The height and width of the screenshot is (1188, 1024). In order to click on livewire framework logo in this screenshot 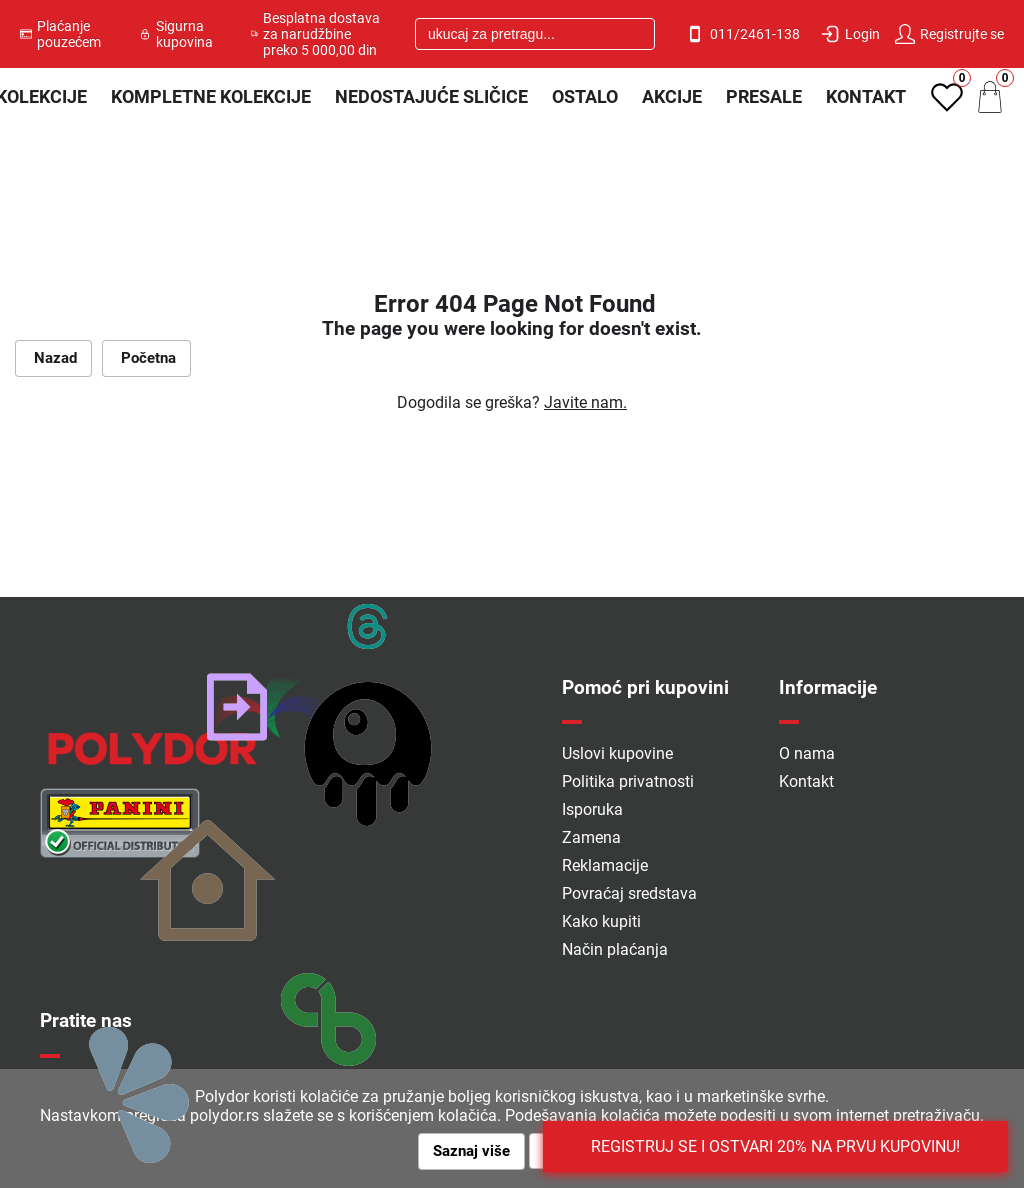, I will do `click(368, 754)`.